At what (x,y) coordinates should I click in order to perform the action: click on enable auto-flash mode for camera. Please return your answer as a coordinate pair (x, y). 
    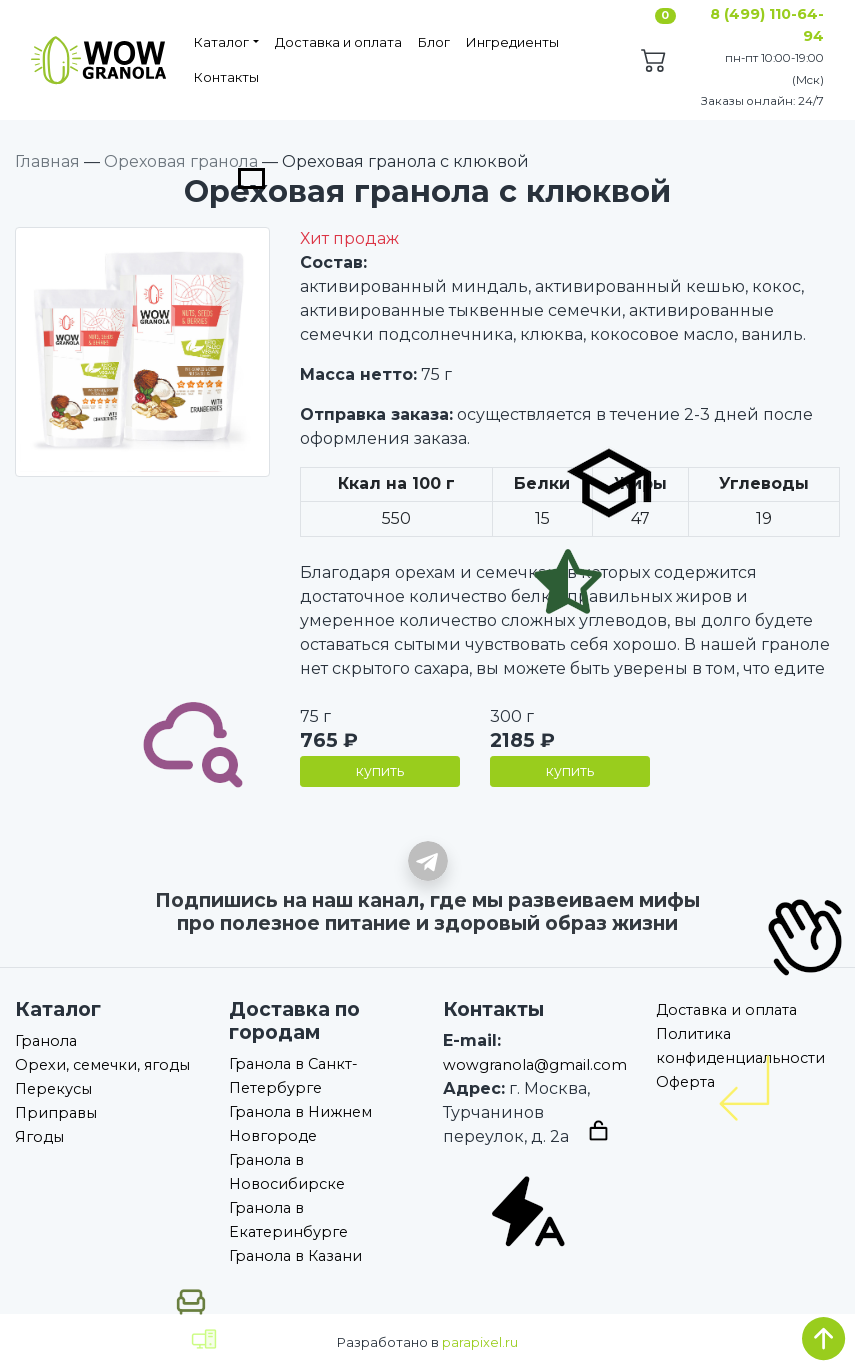
    Looking at the image, I should click on (527, 1214).